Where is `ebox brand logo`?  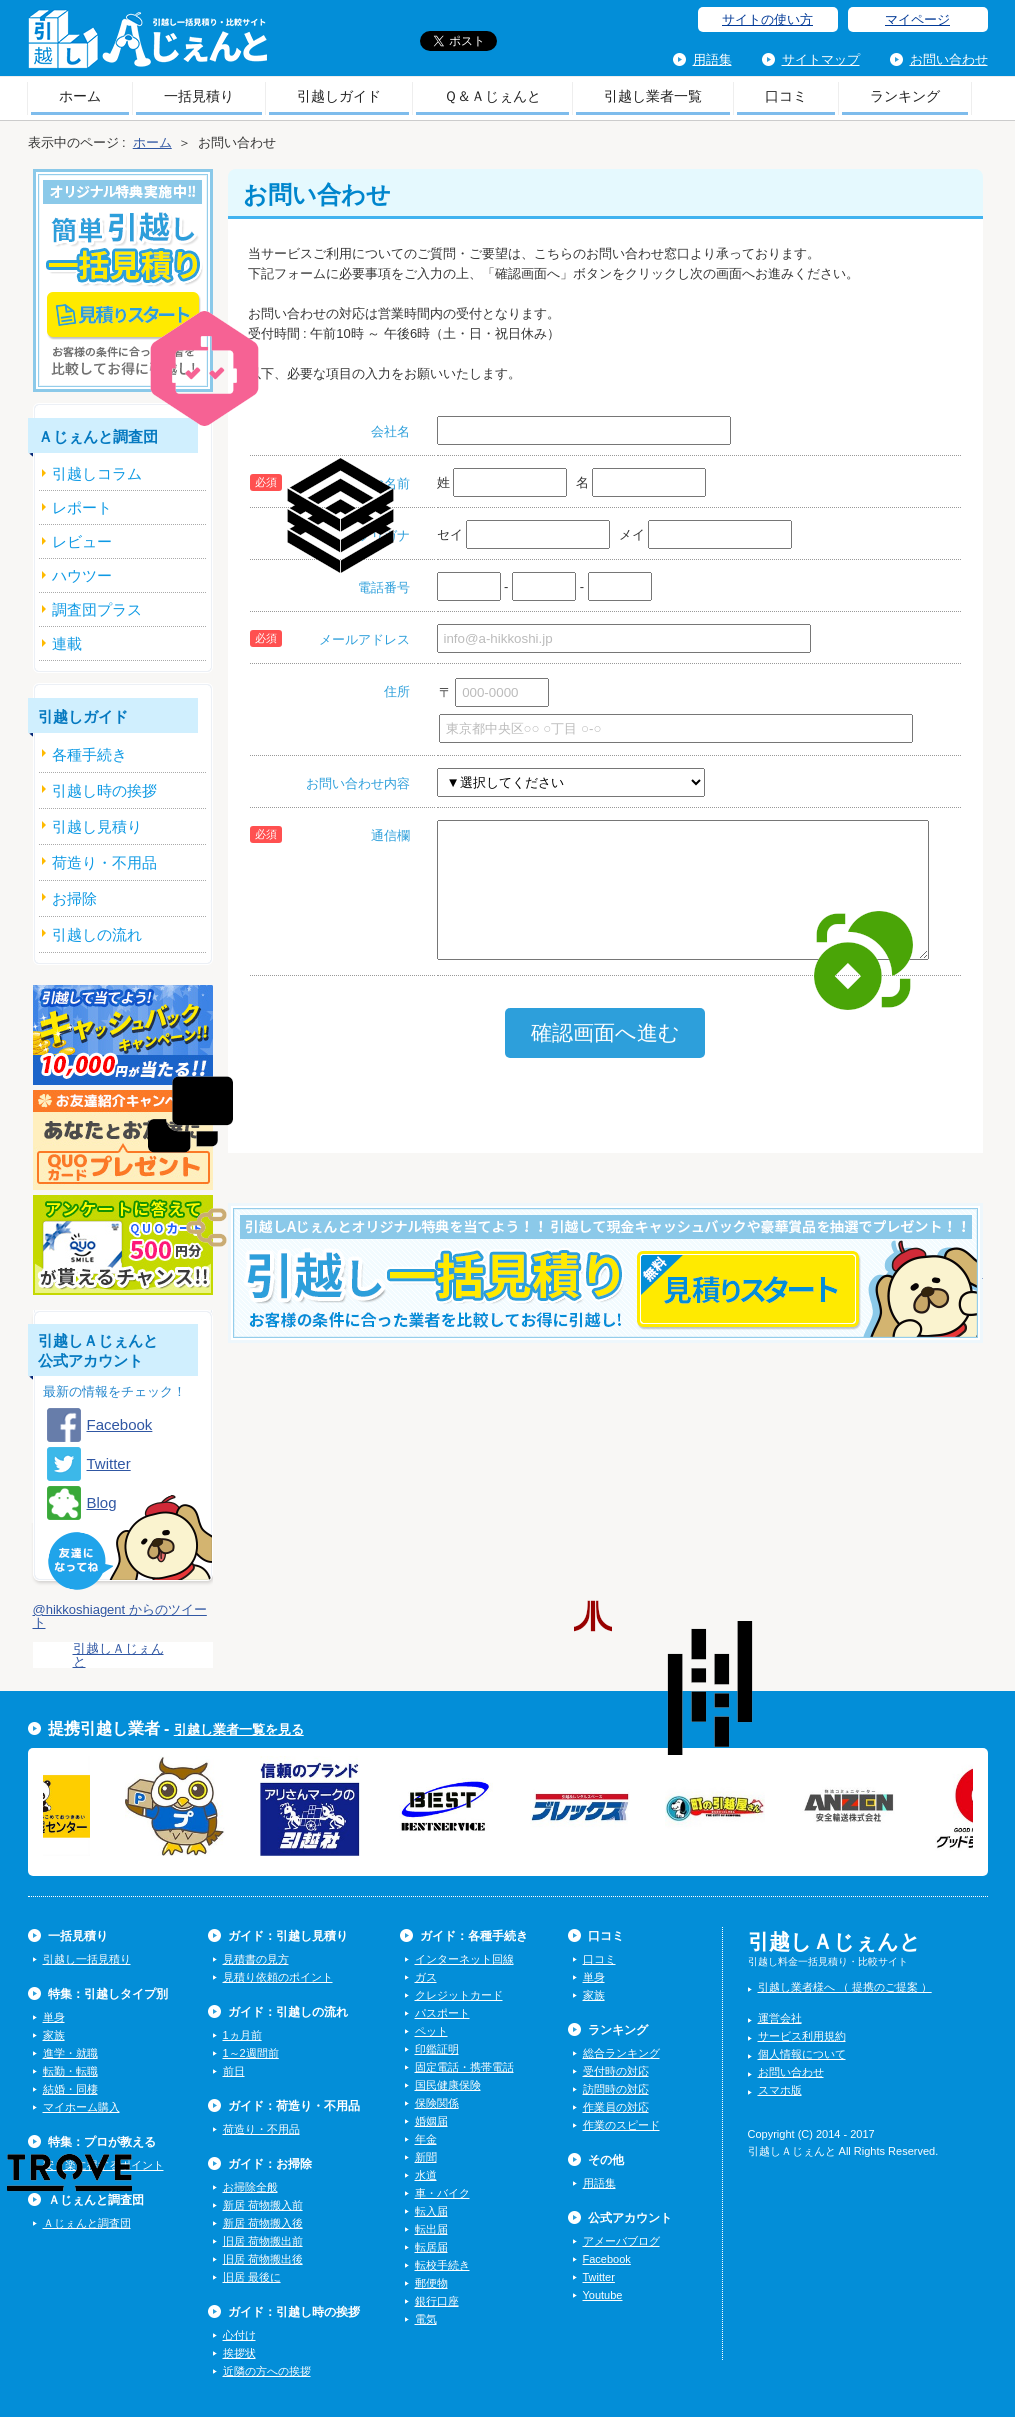 ebox brand logo is located at coordinates (340, 515).